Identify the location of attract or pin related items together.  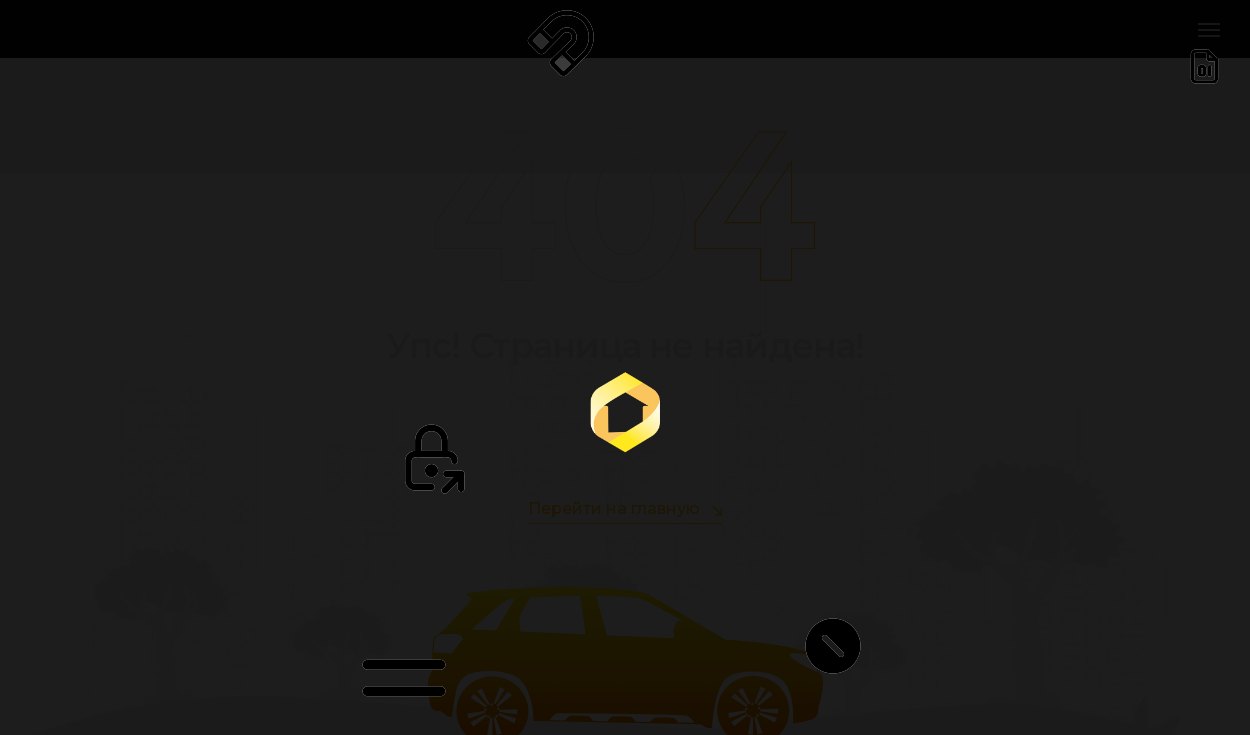
(562, 42).